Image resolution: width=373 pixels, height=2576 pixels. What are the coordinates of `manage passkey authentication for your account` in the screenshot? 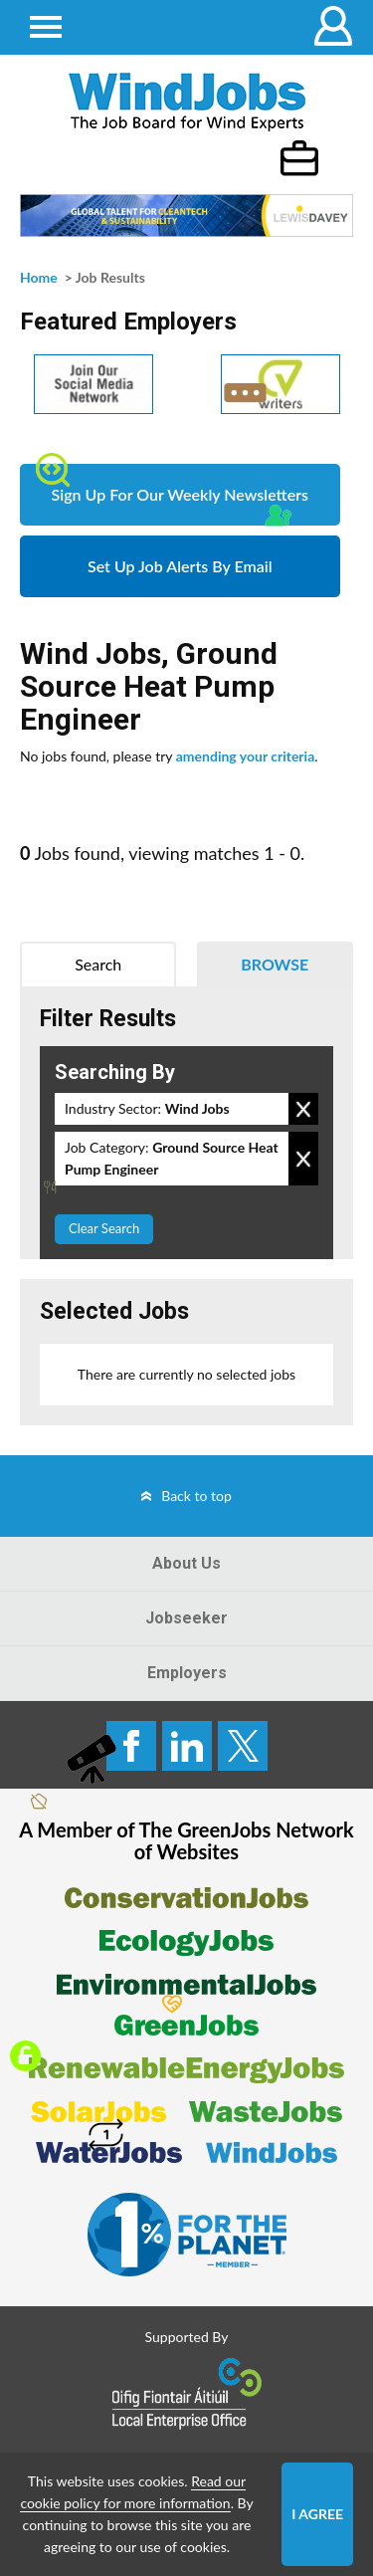 It's located at (278, 516).